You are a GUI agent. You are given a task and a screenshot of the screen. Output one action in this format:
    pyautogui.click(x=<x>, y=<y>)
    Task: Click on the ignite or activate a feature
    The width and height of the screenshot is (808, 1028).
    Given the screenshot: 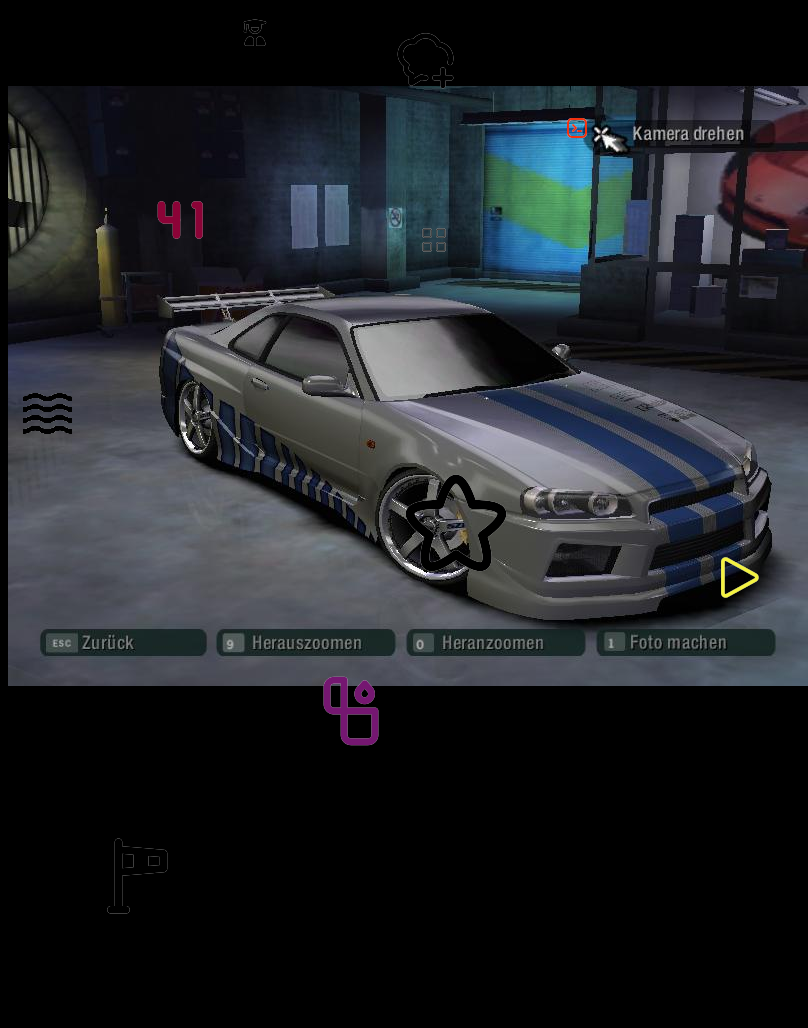 What is the action you would take?
    pyautogui.click(x=351, y=711)
    